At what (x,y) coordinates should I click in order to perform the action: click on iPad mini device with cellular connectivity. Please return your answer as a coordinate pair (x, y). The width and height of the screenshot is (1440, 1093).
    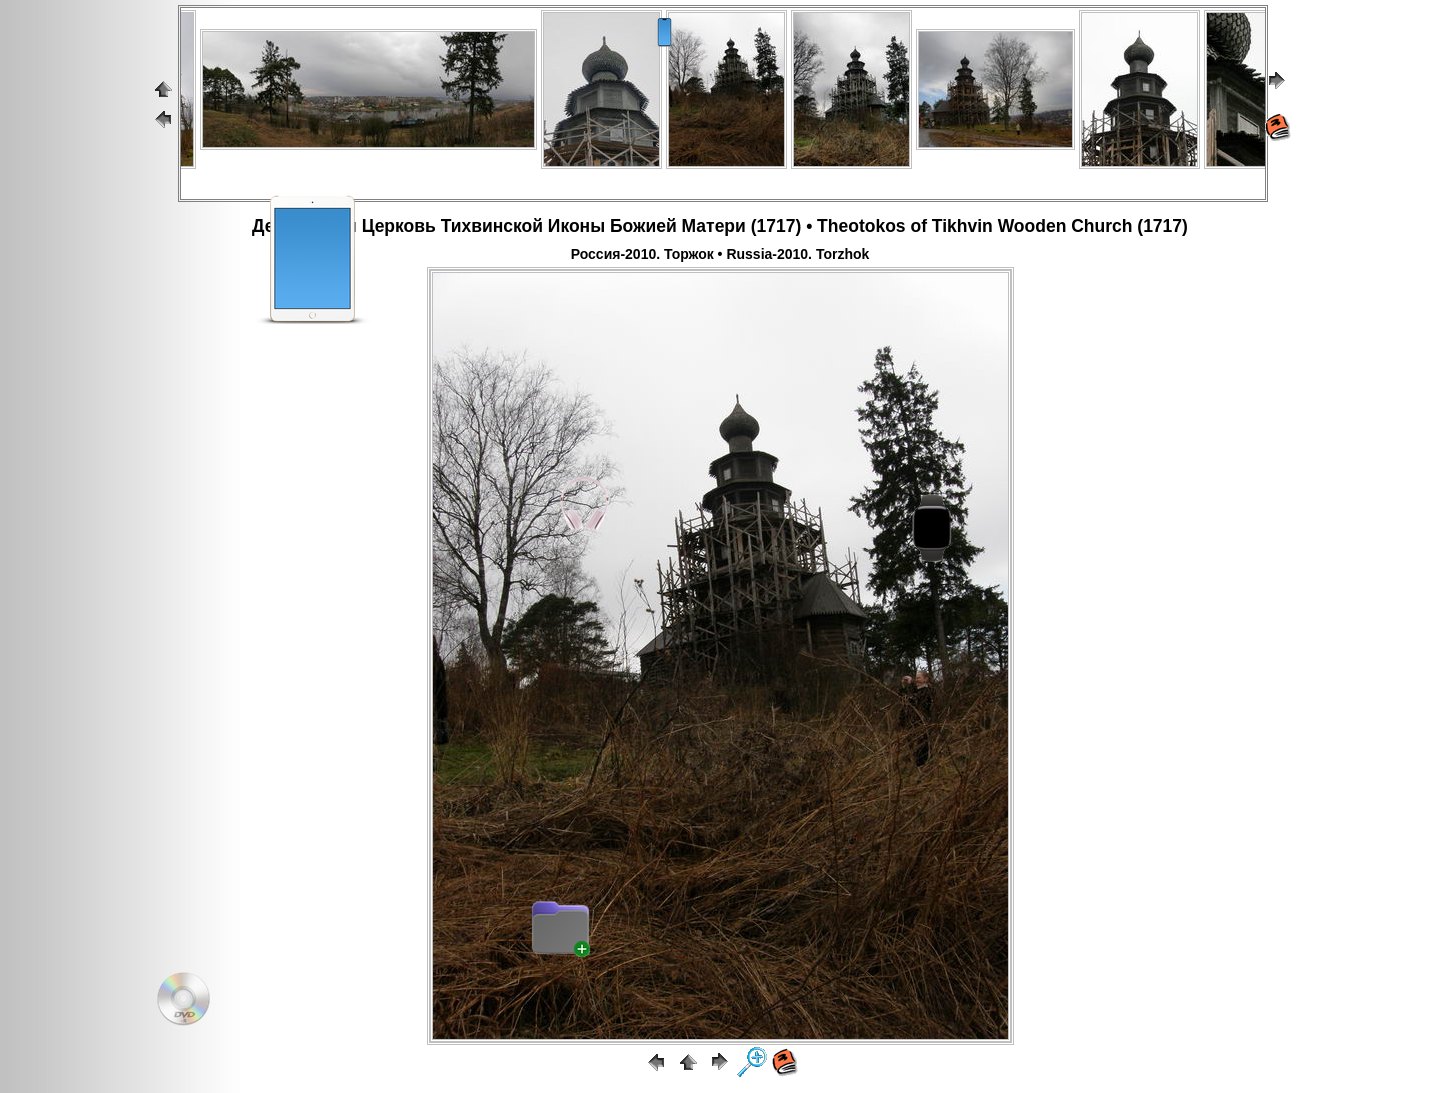
    Looking at the image, I should click on (312, 247).